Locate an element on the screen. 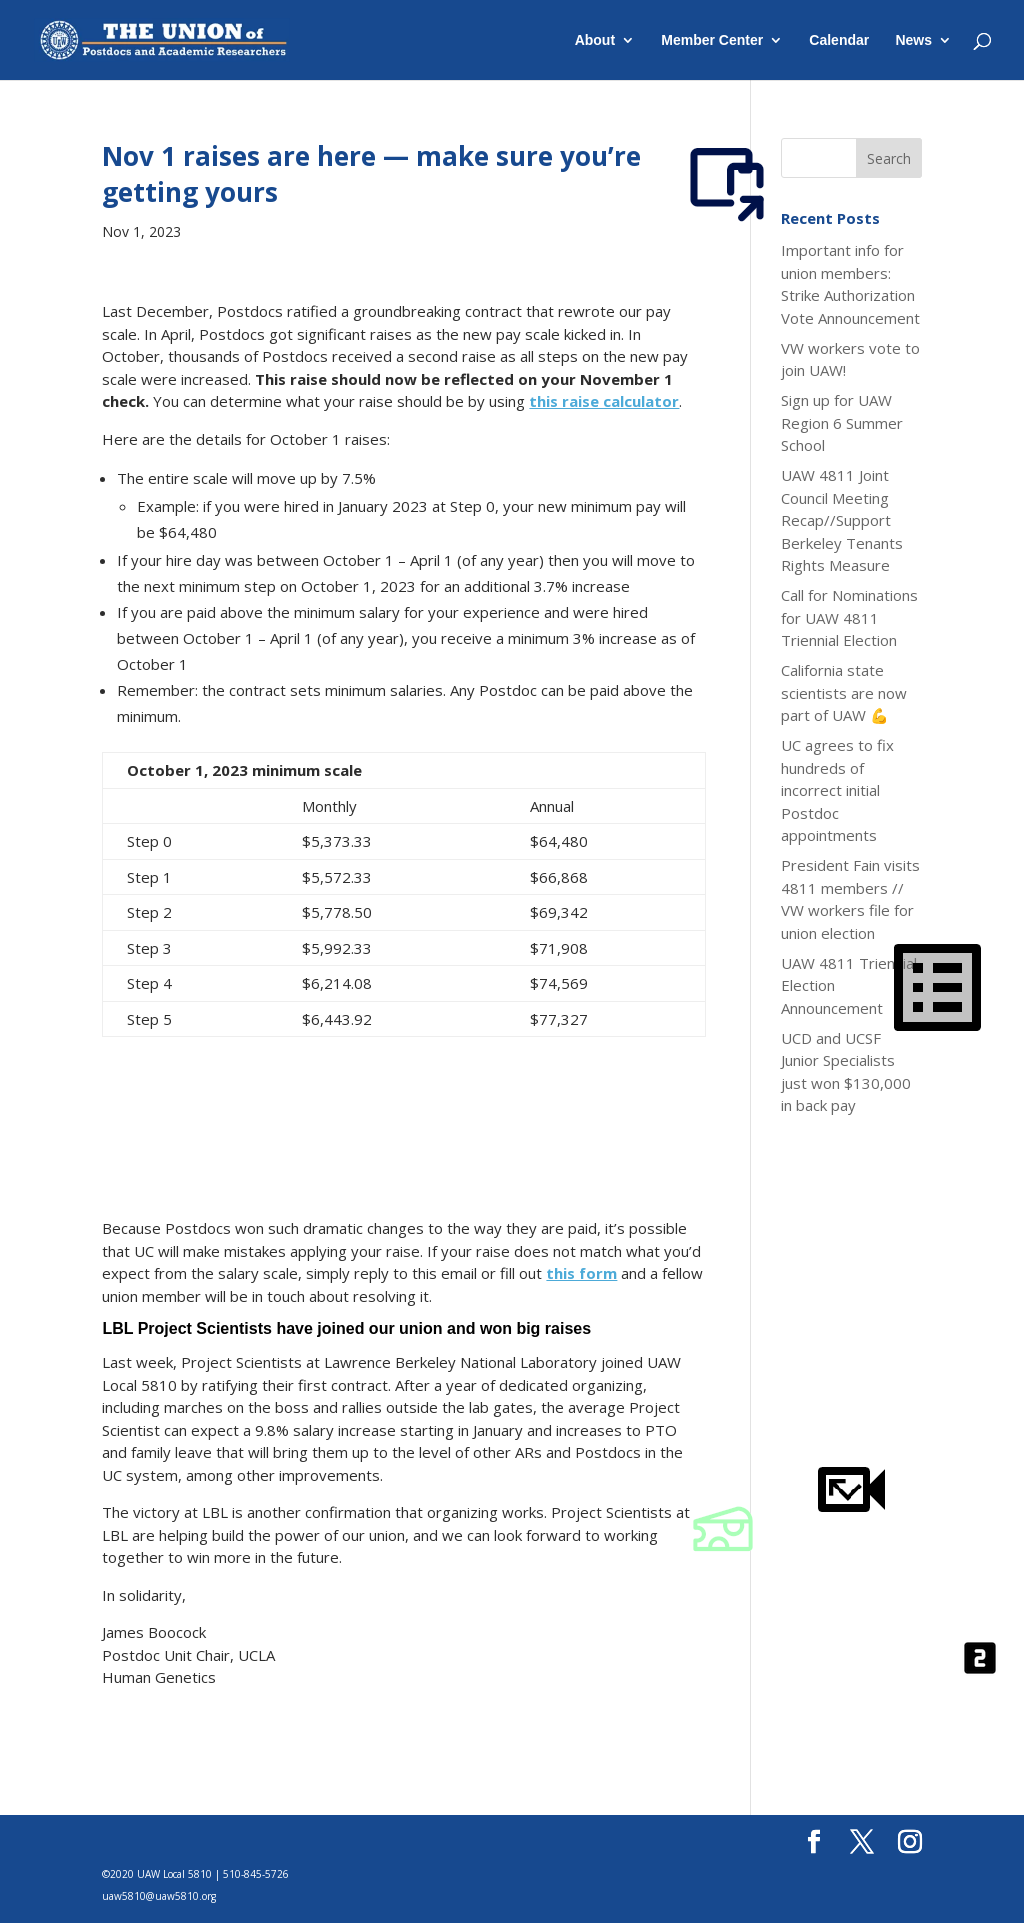 This screenshot has width=1024, height=1923. select image filter or look number two is located at coordinates (980, 1658).